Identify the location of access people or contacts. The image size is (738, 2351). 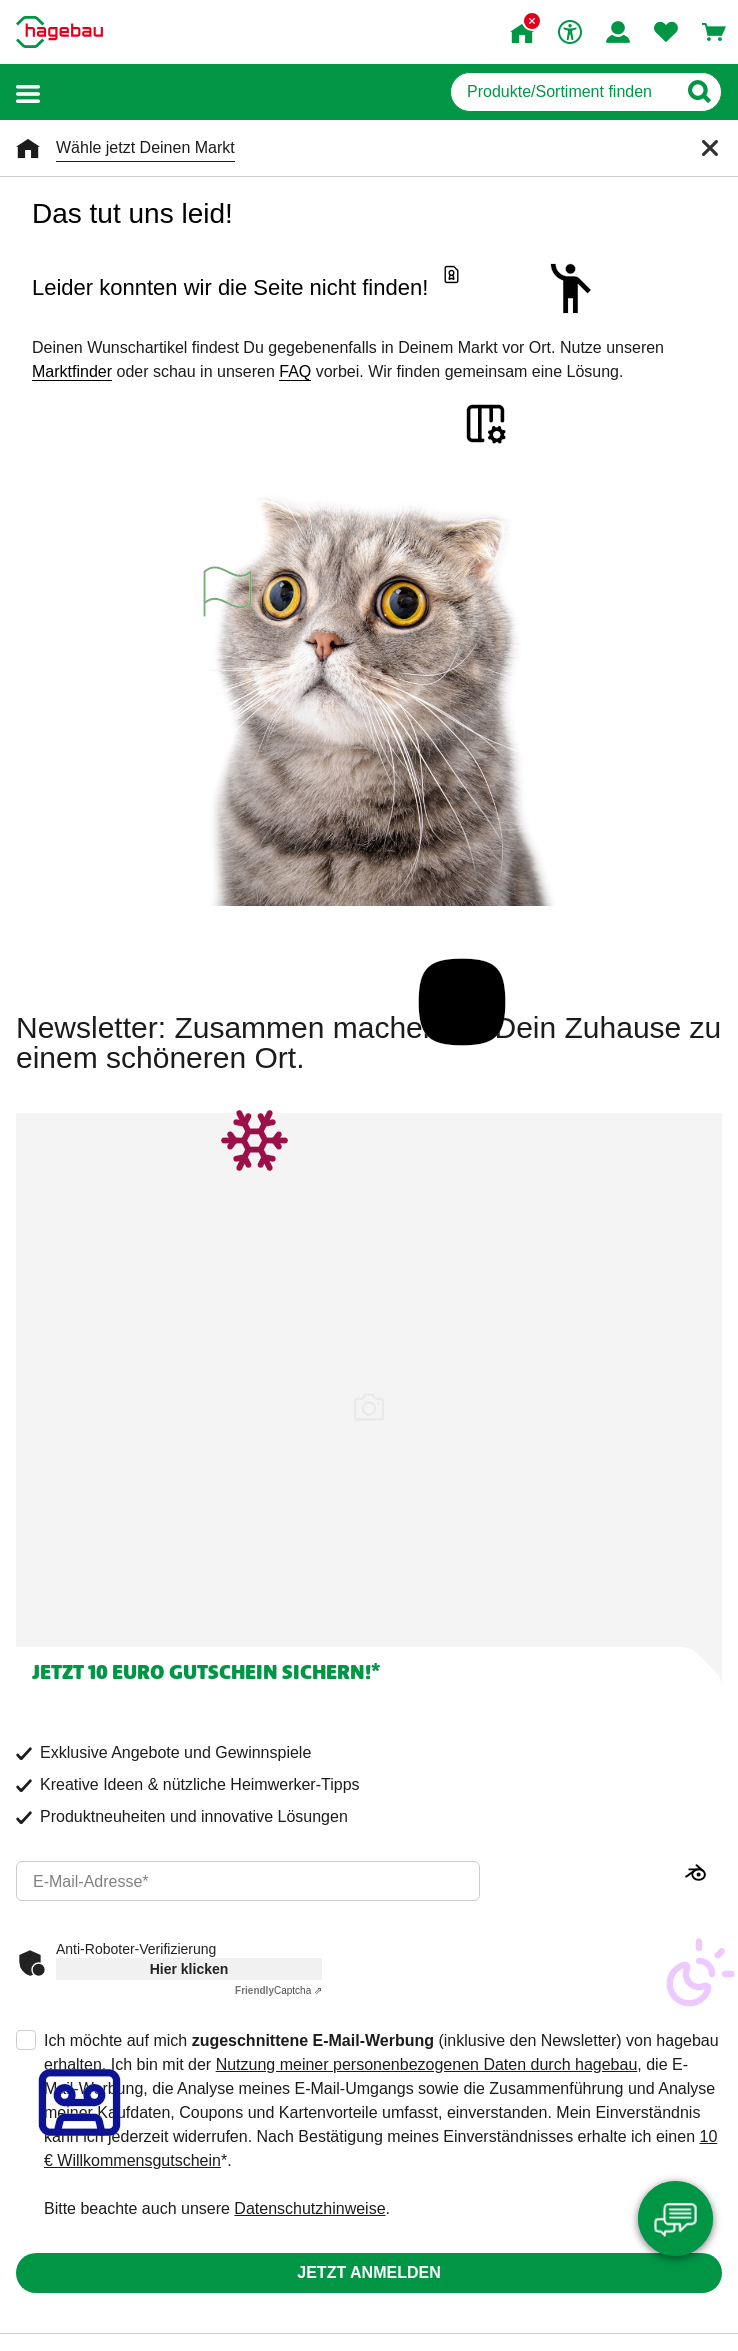
(570, 288).